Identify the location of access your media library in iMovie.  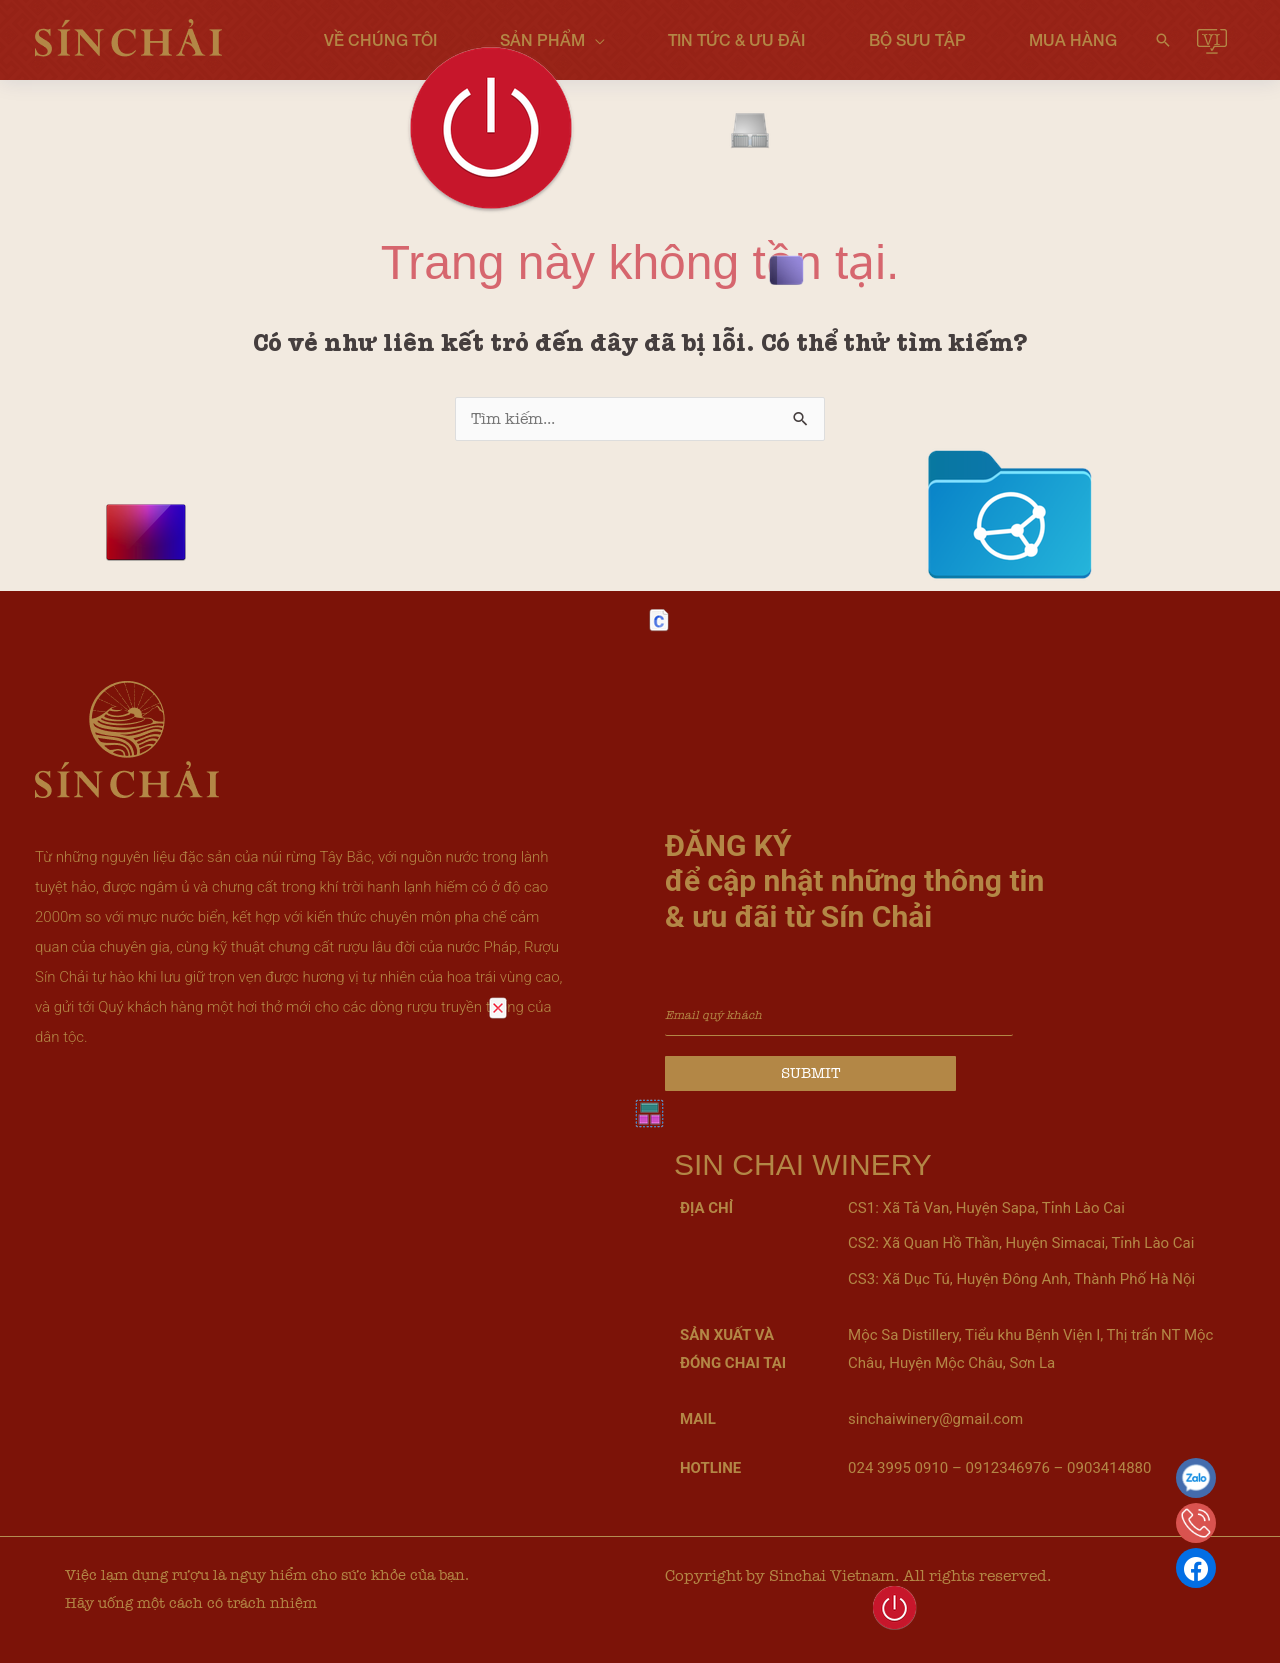
(146, 532).